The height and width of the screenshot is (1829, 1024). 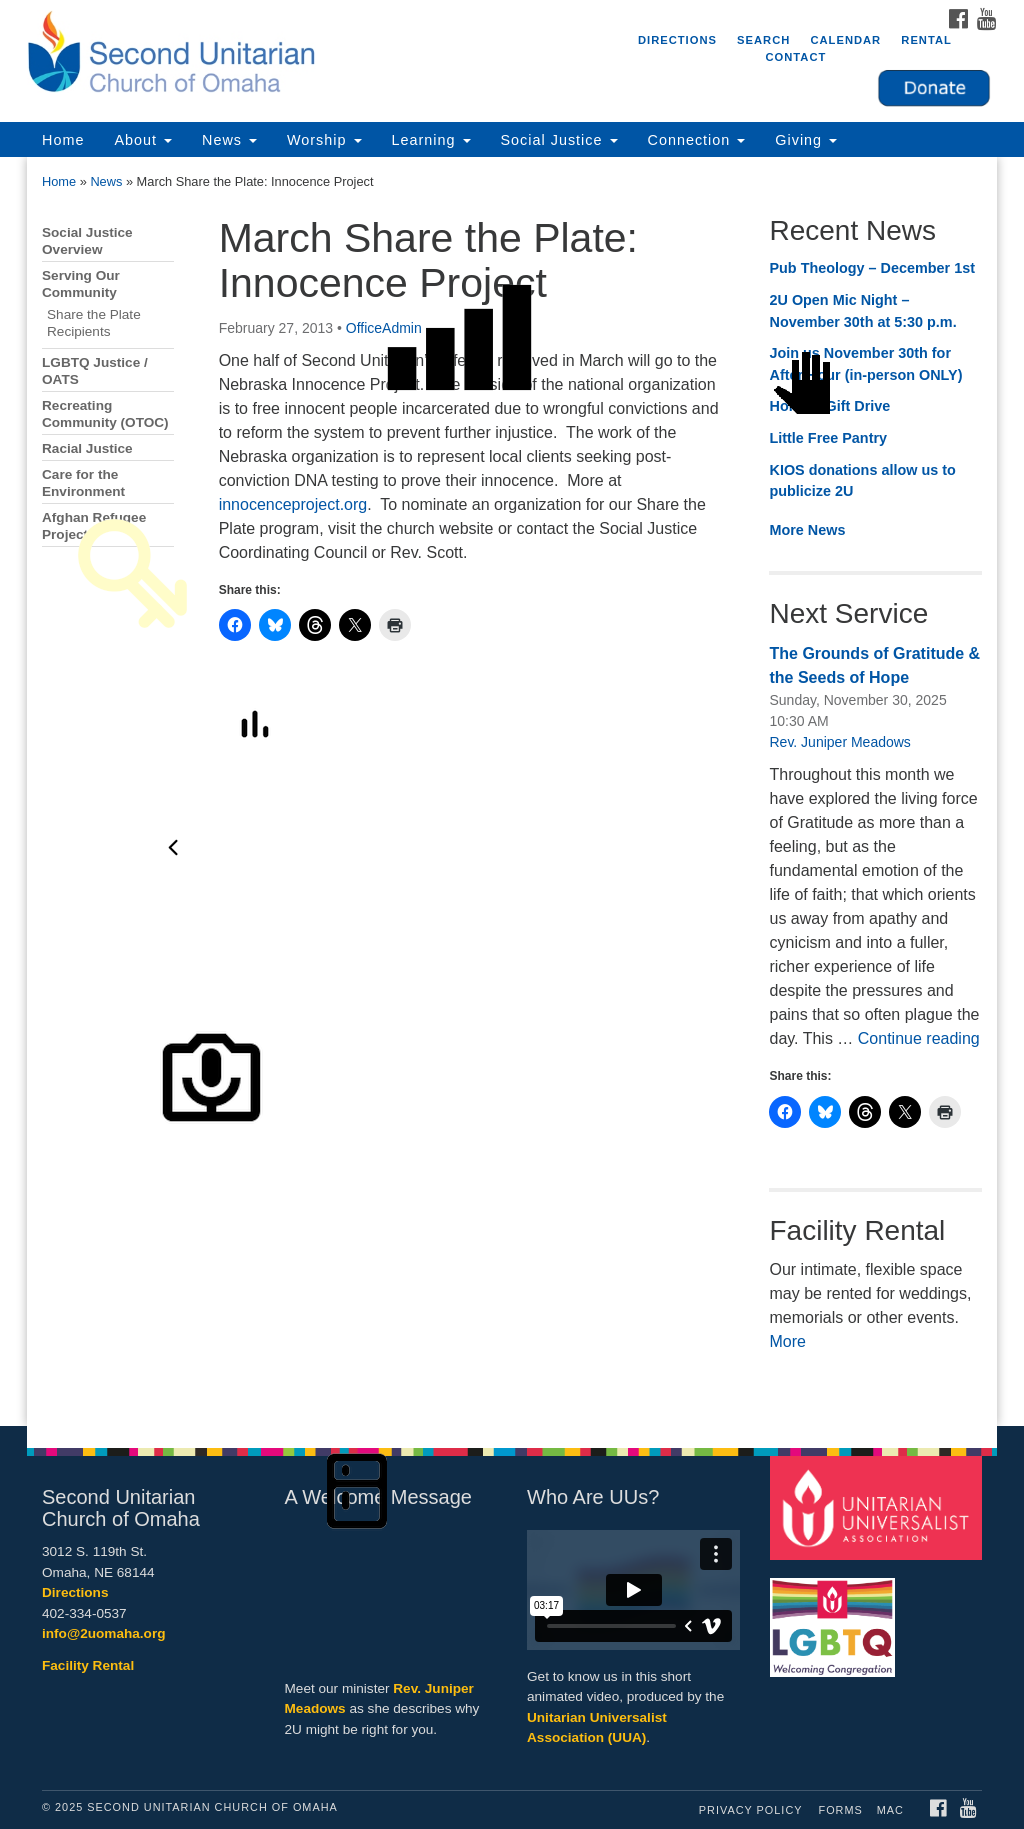 What do you see at coordinates (802, 383) in the screenshot?
I see `stop or pause an action` at bounding box center [802, 383].